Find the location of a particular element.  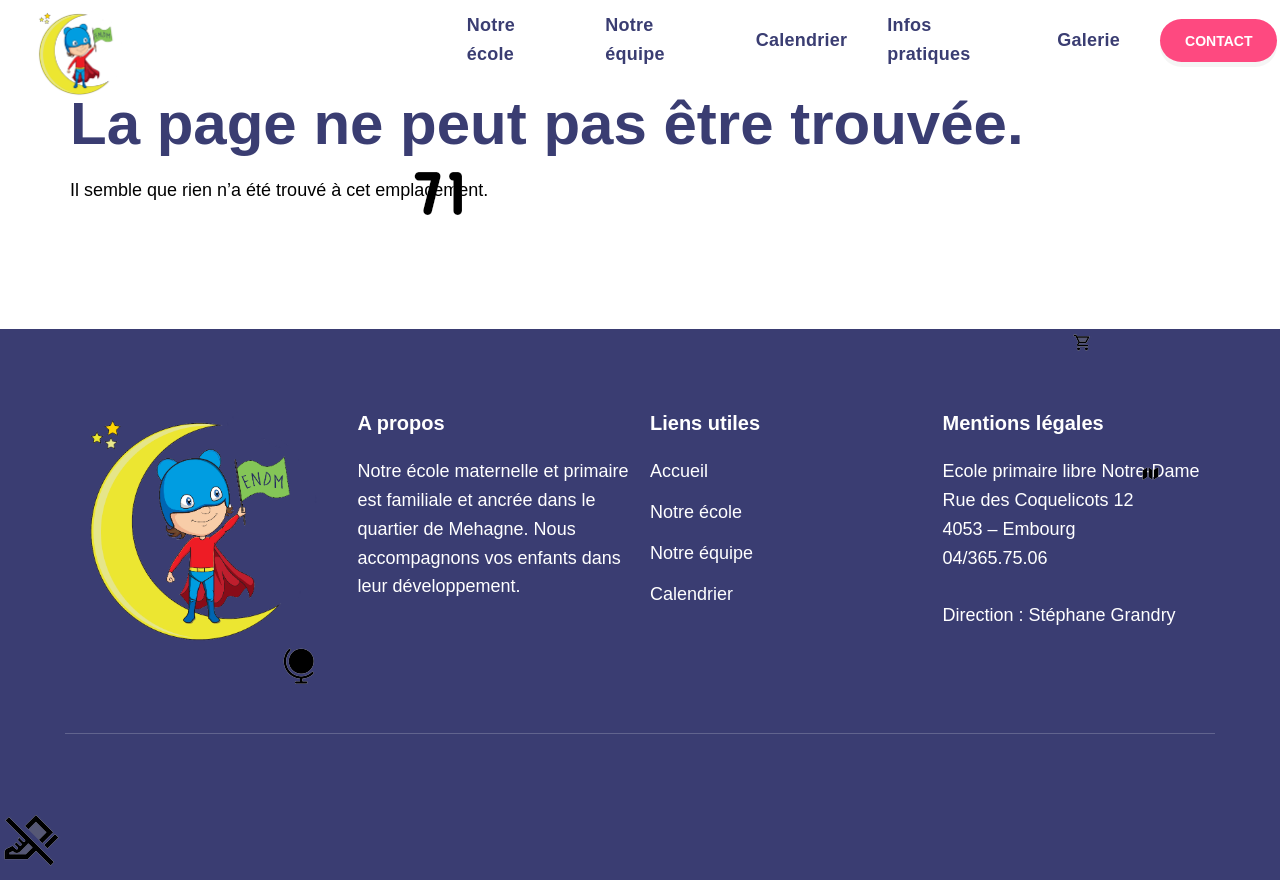

open map view is located at coordinates (1150, 473).